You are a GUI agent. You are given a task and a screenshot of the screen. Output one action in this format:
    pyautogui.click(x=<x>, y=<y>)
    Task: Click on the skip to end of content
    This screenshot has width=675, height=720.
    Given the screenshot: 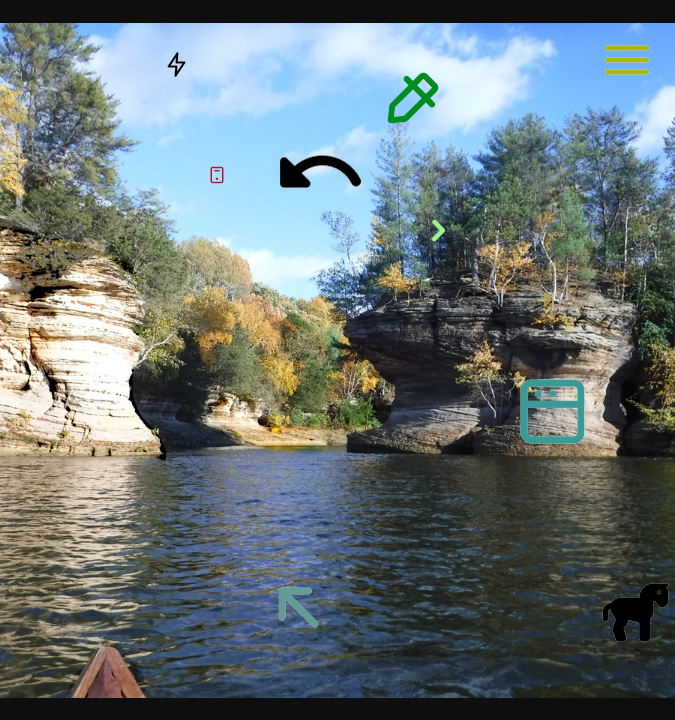 What is the action you would take?
    pyautogui.click(x=546, y=300)
    